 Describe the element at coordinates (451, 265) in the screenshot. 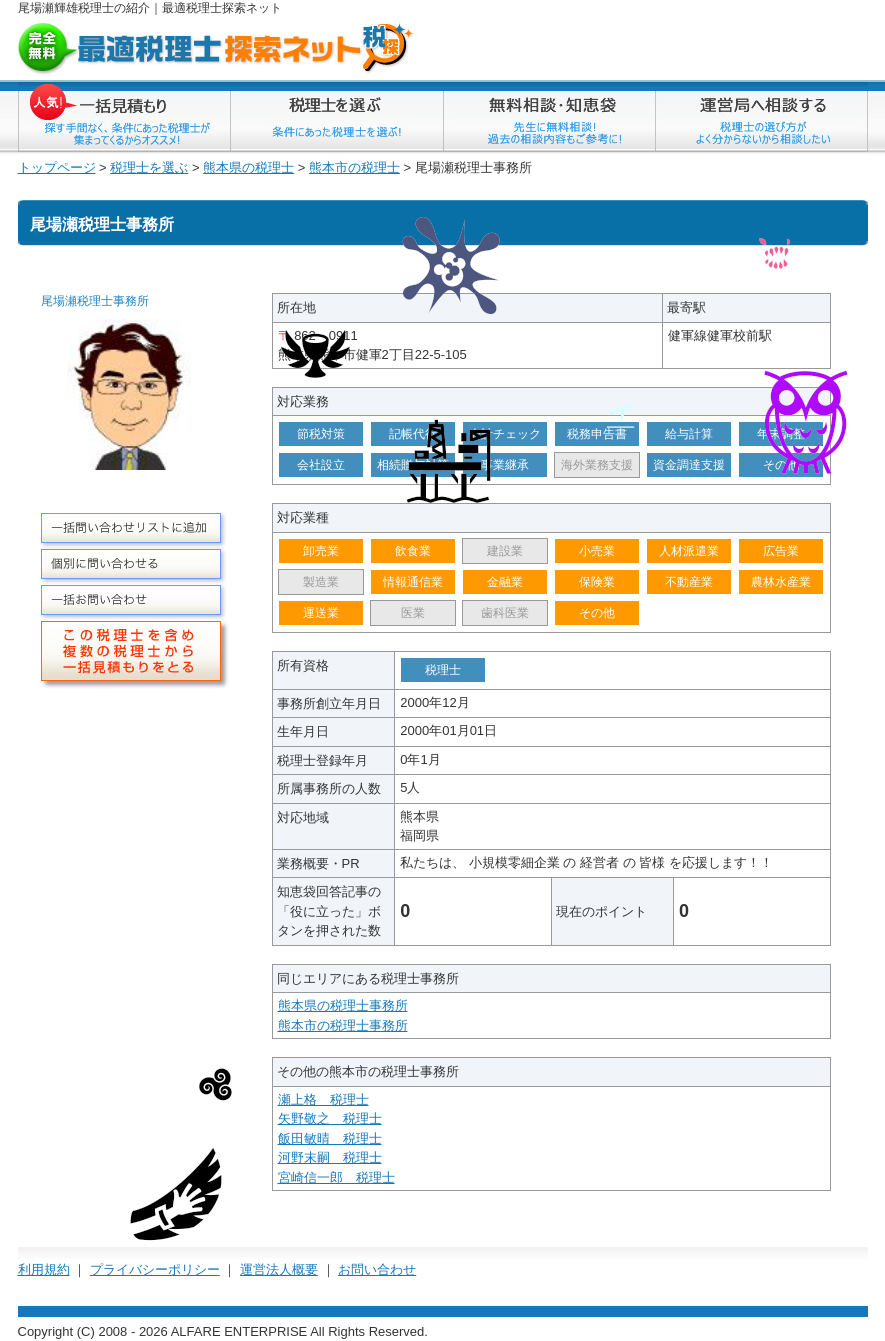

I see `indicates a biological or molecular element in a game` at that location.